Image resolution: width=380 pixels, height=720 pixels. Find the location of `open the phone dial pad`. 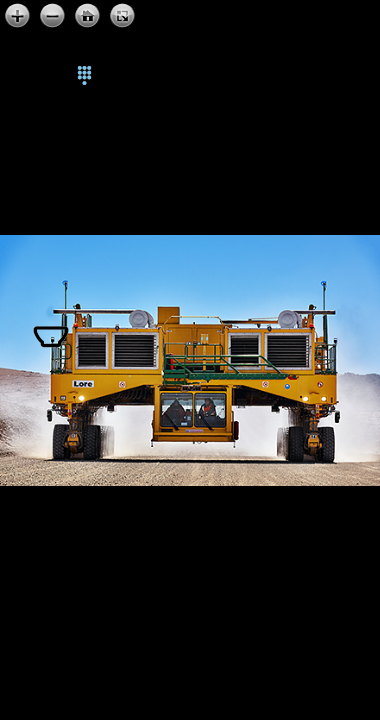

open the phone dial pad is located at coordinates (84, 75).